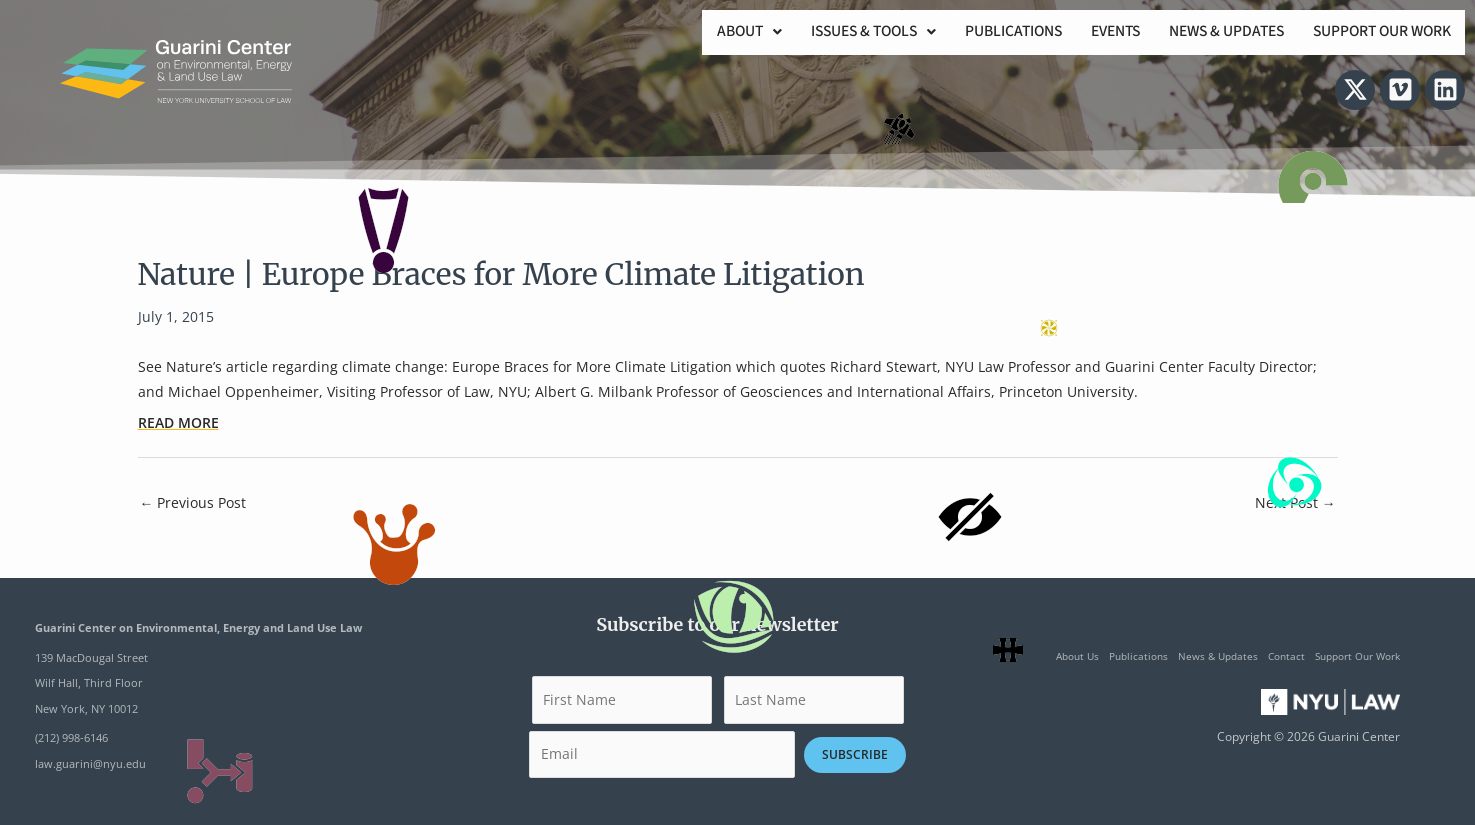 Image resolution: width=1475 pixels, height=825 pixels. Describe the element at coordinates (970, 517) in the screenshot. I see `hide content or toggle visibility off` at that location.